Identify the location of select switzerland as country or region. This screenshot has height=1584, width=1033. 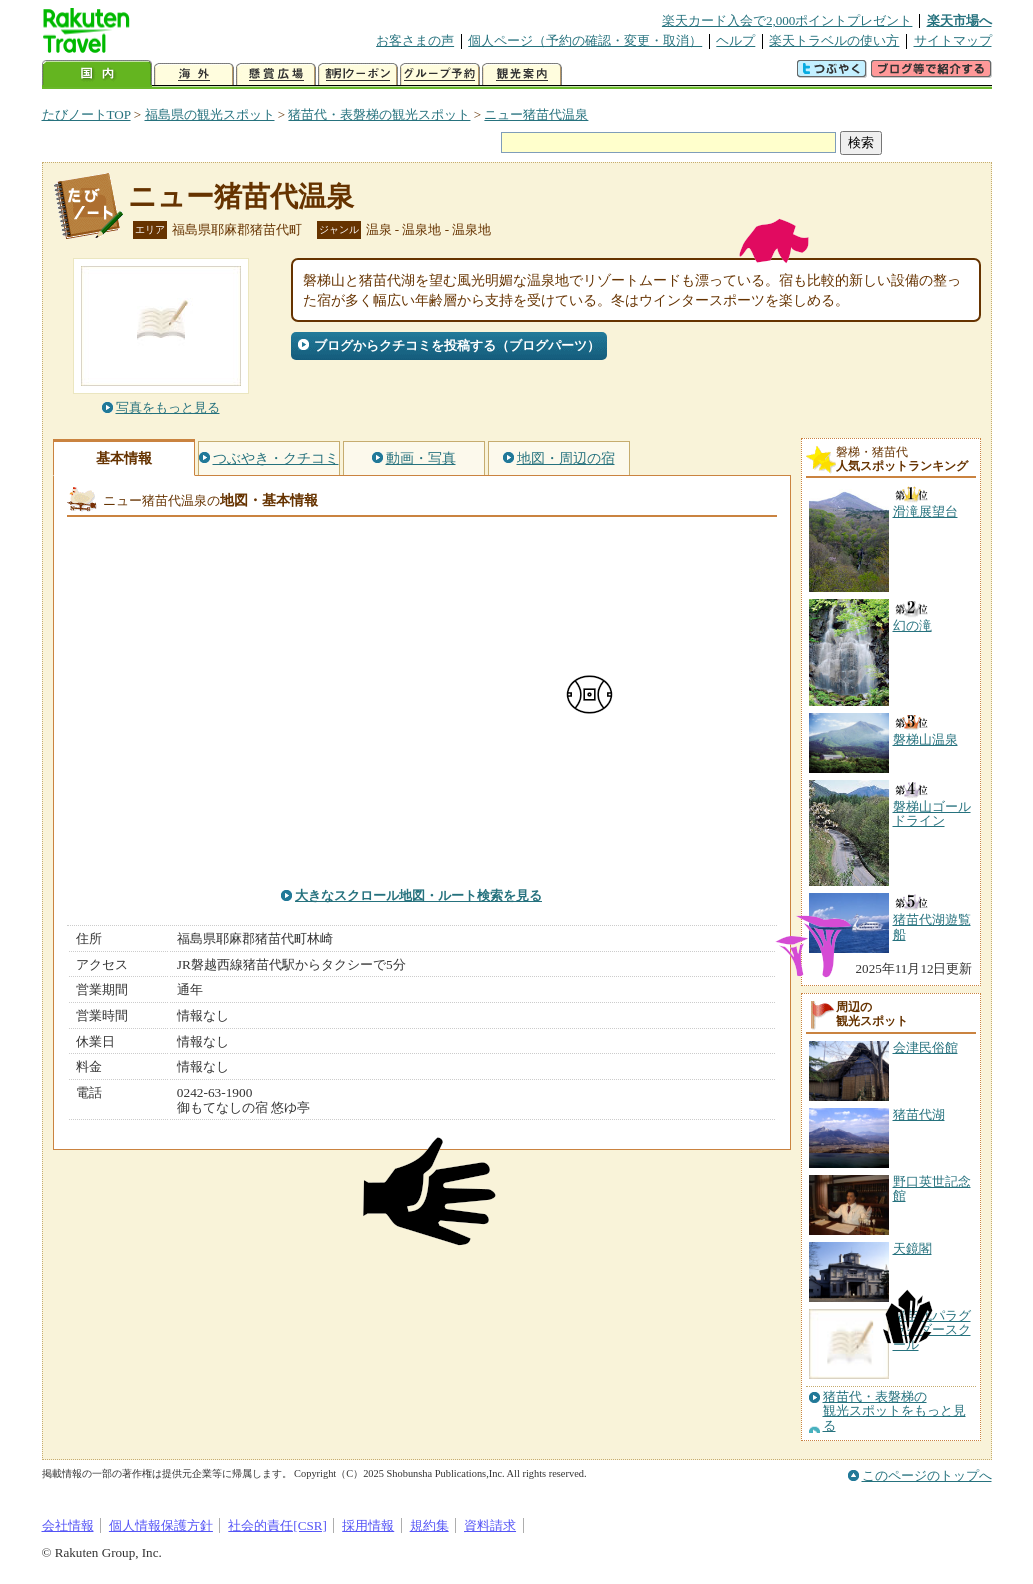
(774, 241).